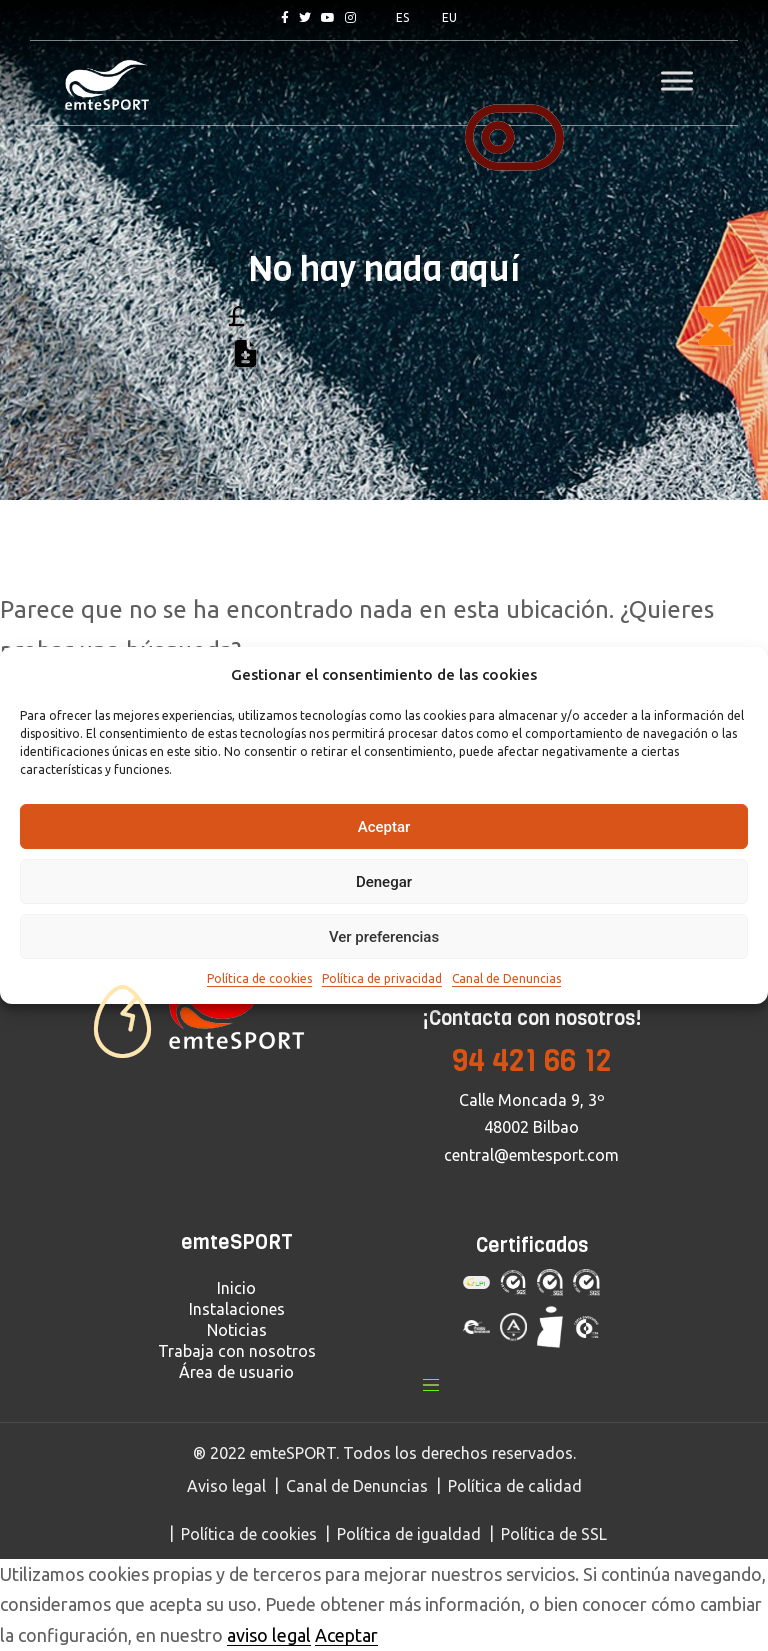 The height and width of the screenshot is (1651, 768). Describe the element at coordinates (514, 137) in the screenshot. I see `toggle switch in off position` at that location.